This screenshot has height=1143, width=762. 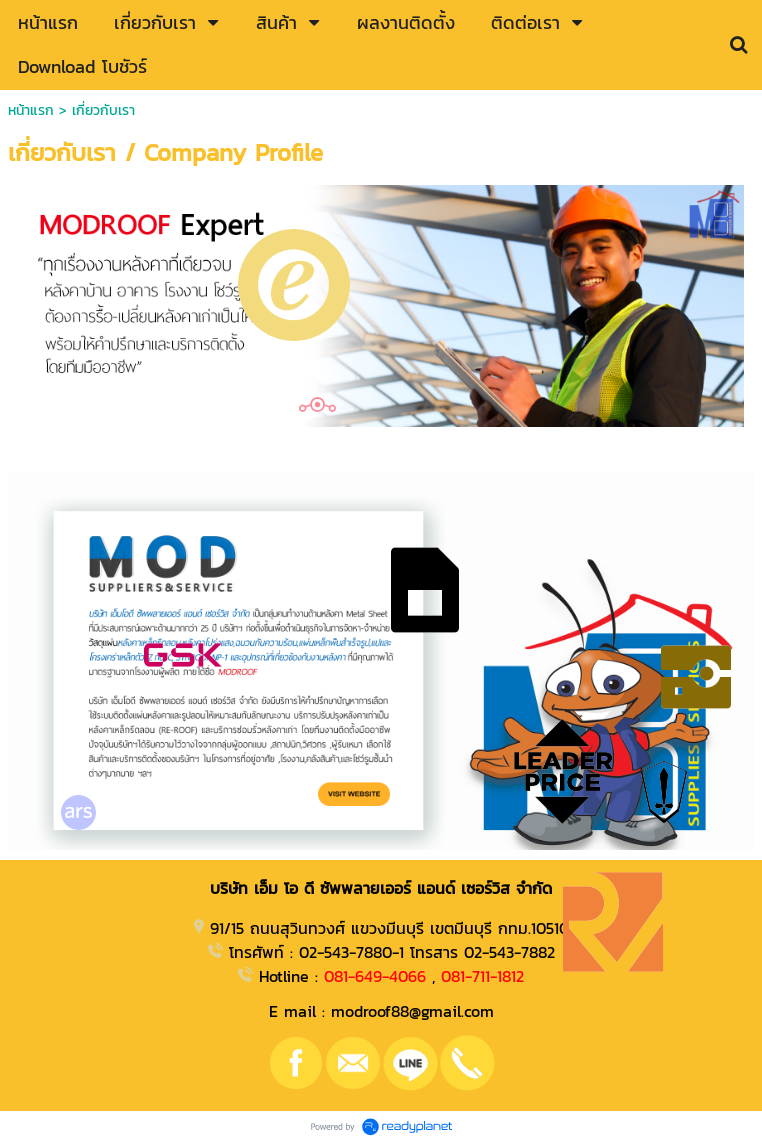 What do you see at coordinates (78, 812) in the screenshot?
I see `visit ars technica website` at bounding box center [78, 812].